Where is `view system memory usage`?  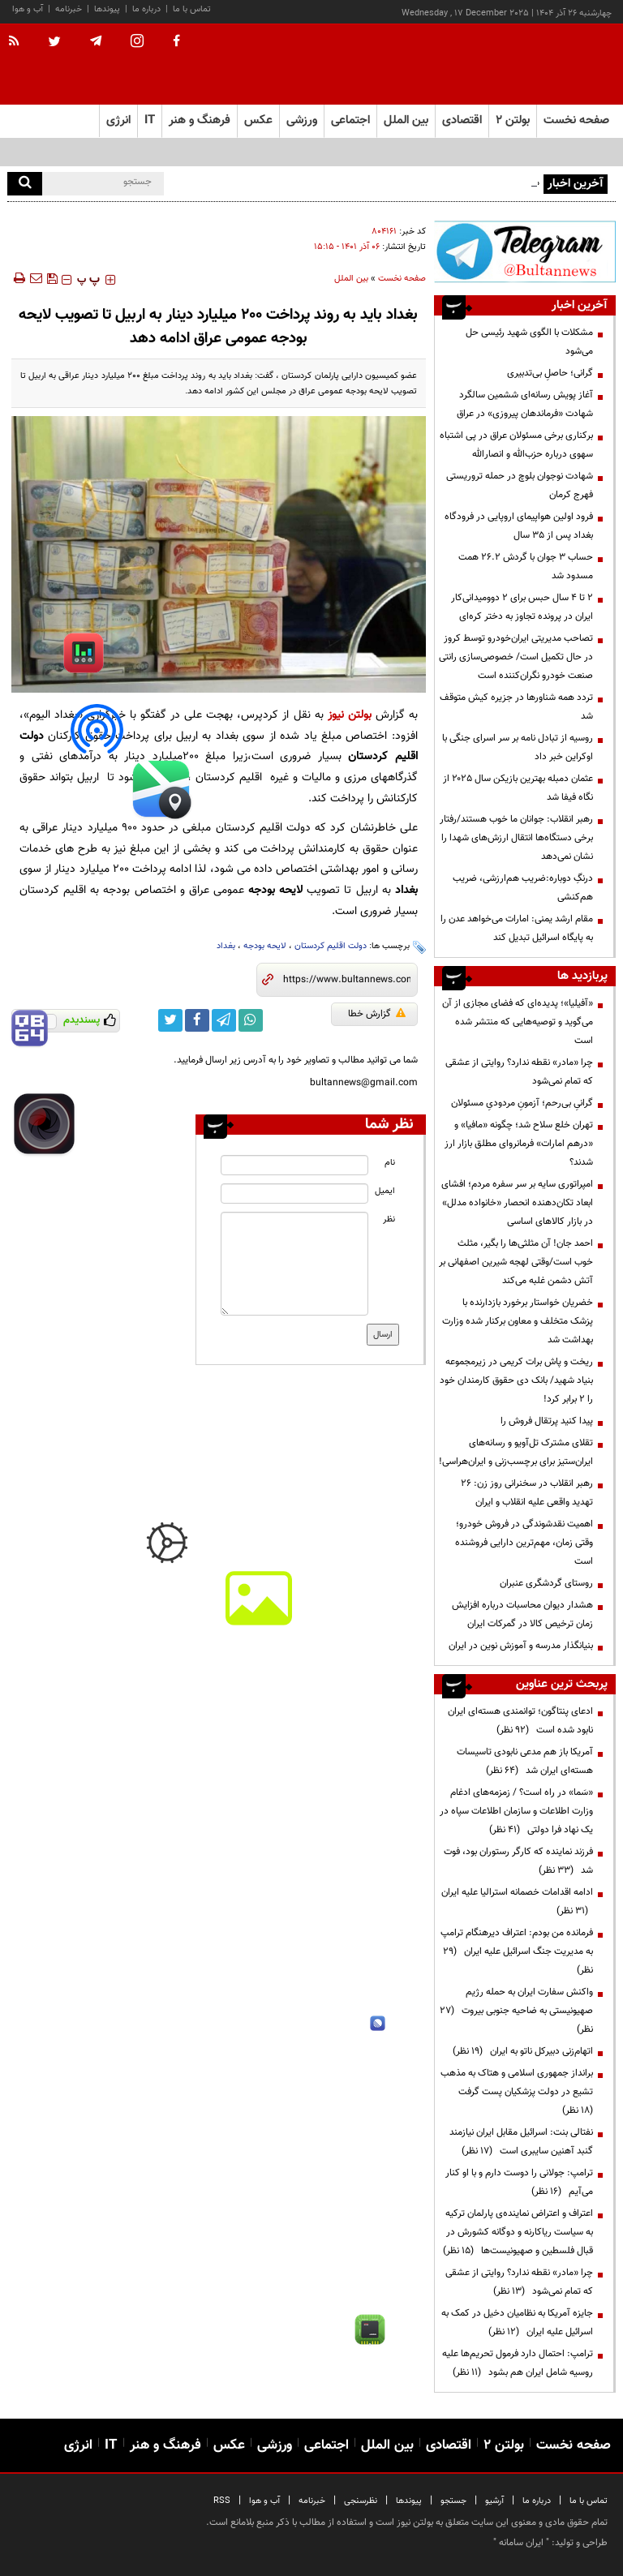 view system memory usage is located at coordinates (370, 2329).